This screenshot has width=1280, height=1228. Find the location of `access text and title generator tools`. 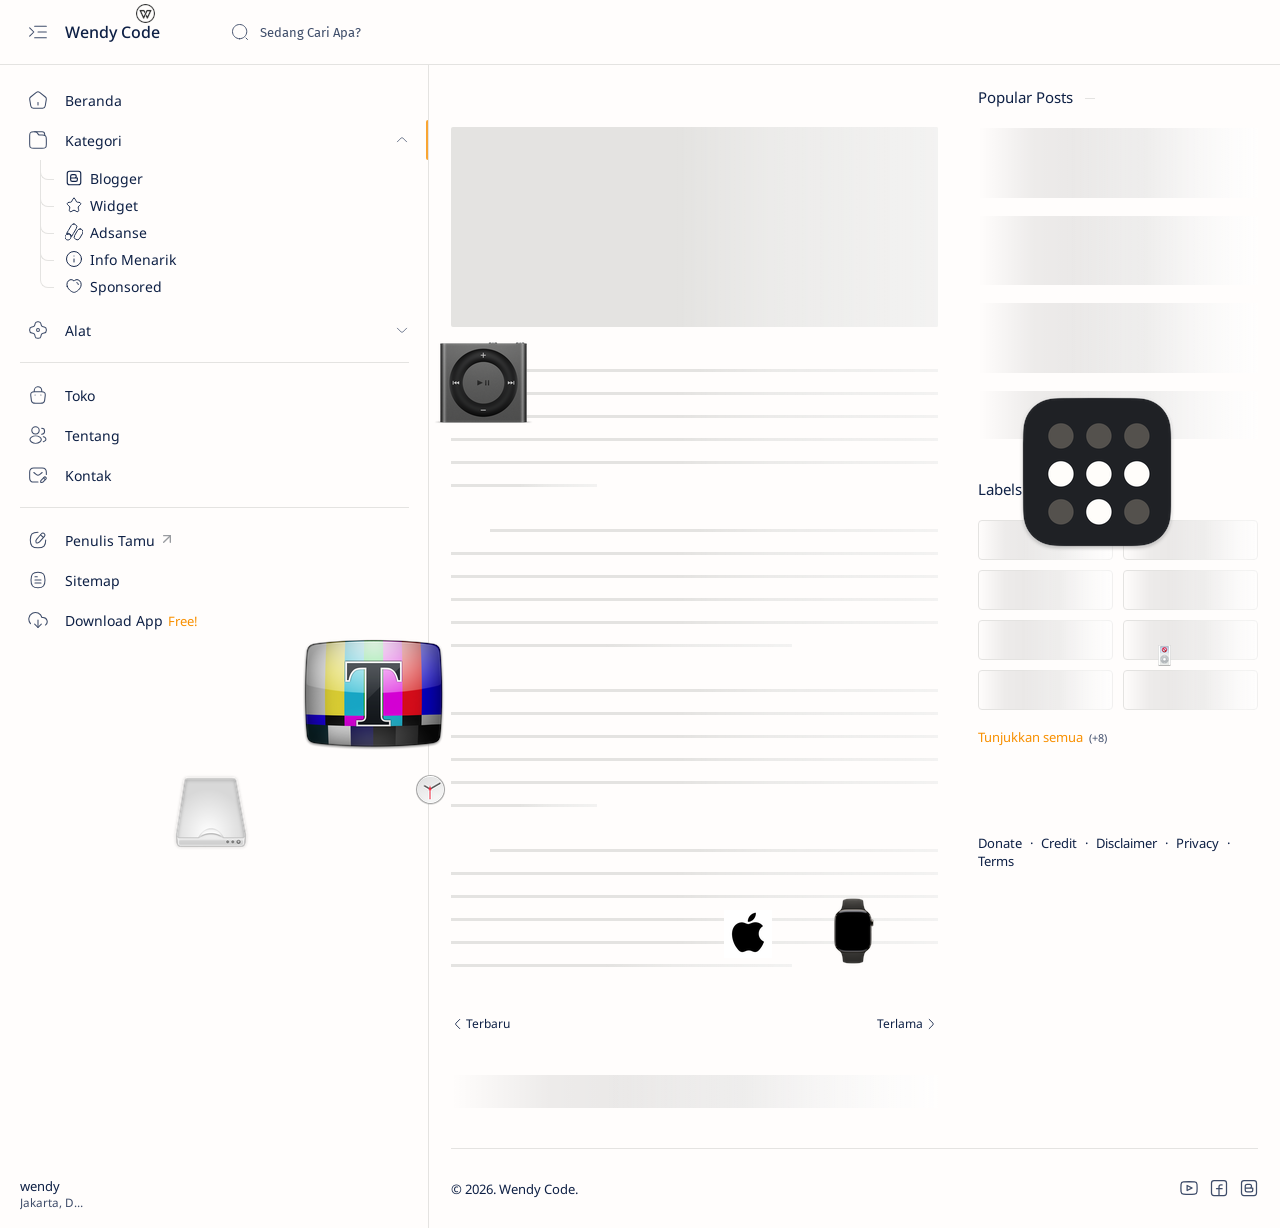

access text and title generator tools is located at coordinates (373, 700).